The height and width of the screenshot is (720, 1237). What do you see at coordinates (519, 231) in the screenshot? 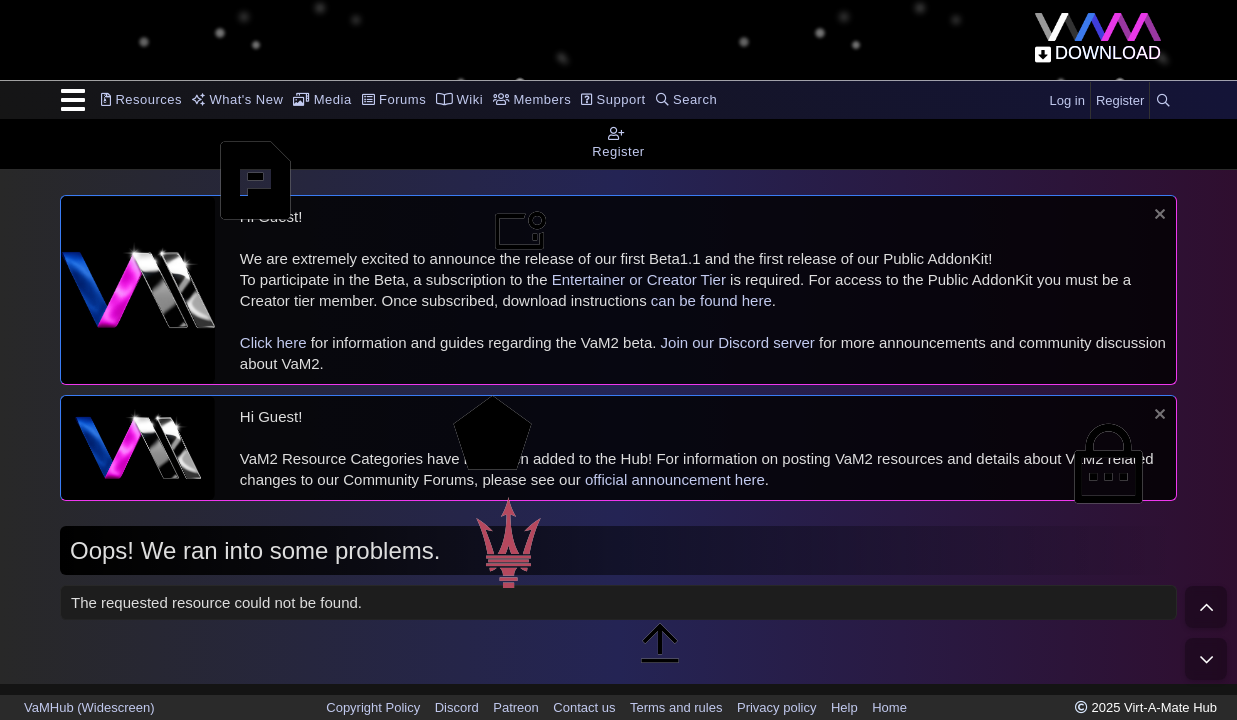
I see `access phone camera or video recording` at bounding box center [519, 231].